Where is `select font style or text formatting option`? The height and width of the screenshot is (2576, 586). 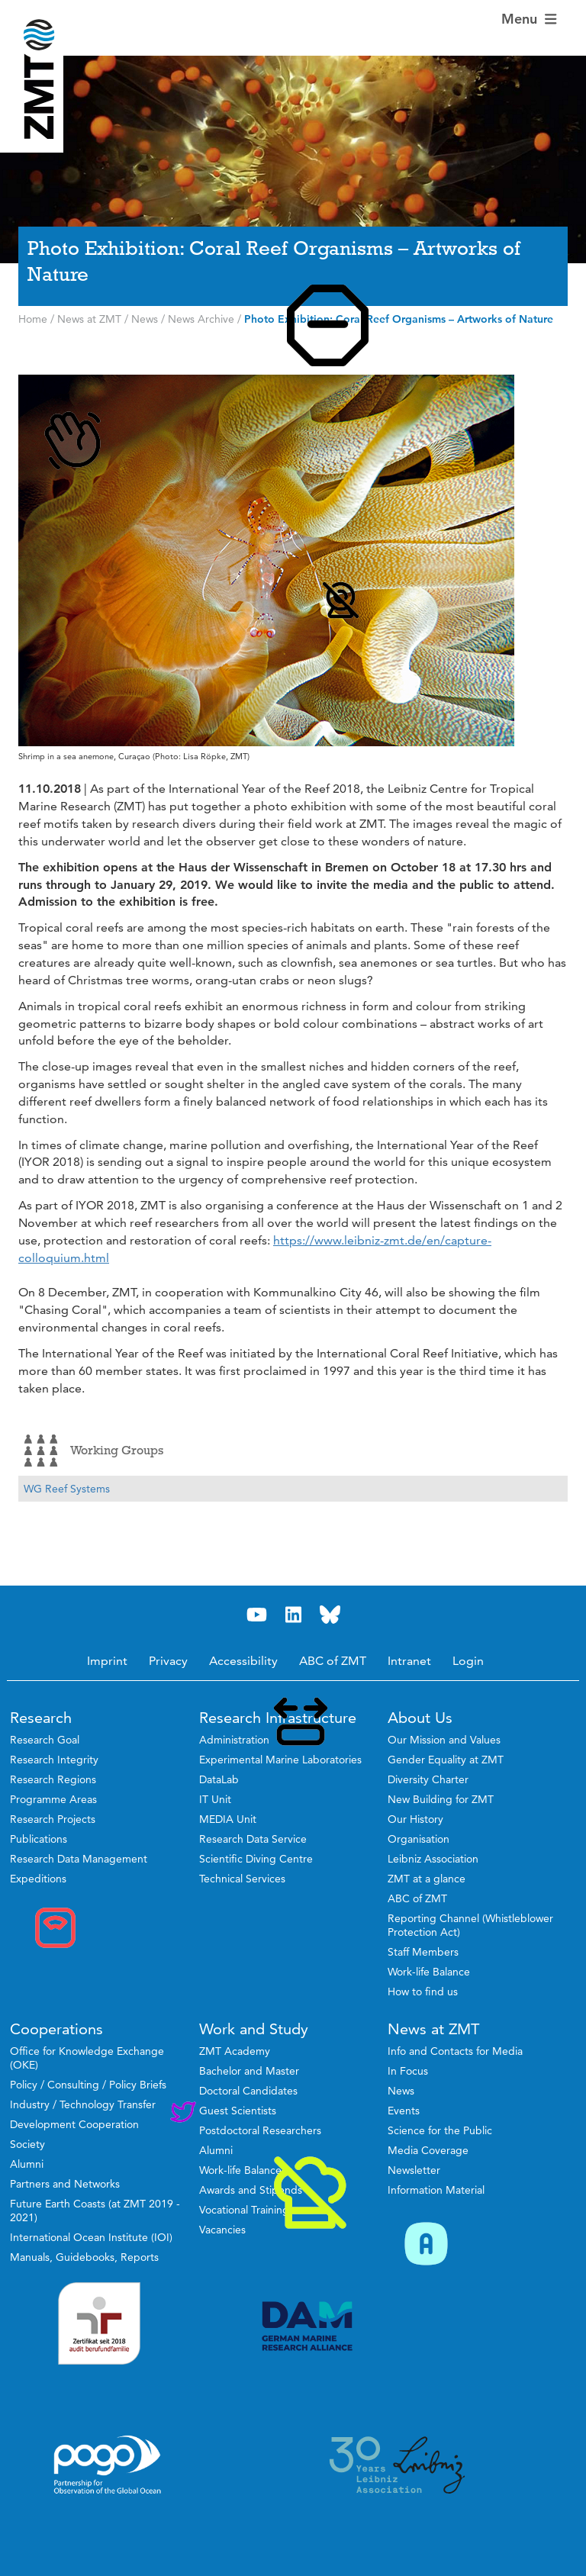 select font style or text formatting option is located at coordinates (426, 2243).